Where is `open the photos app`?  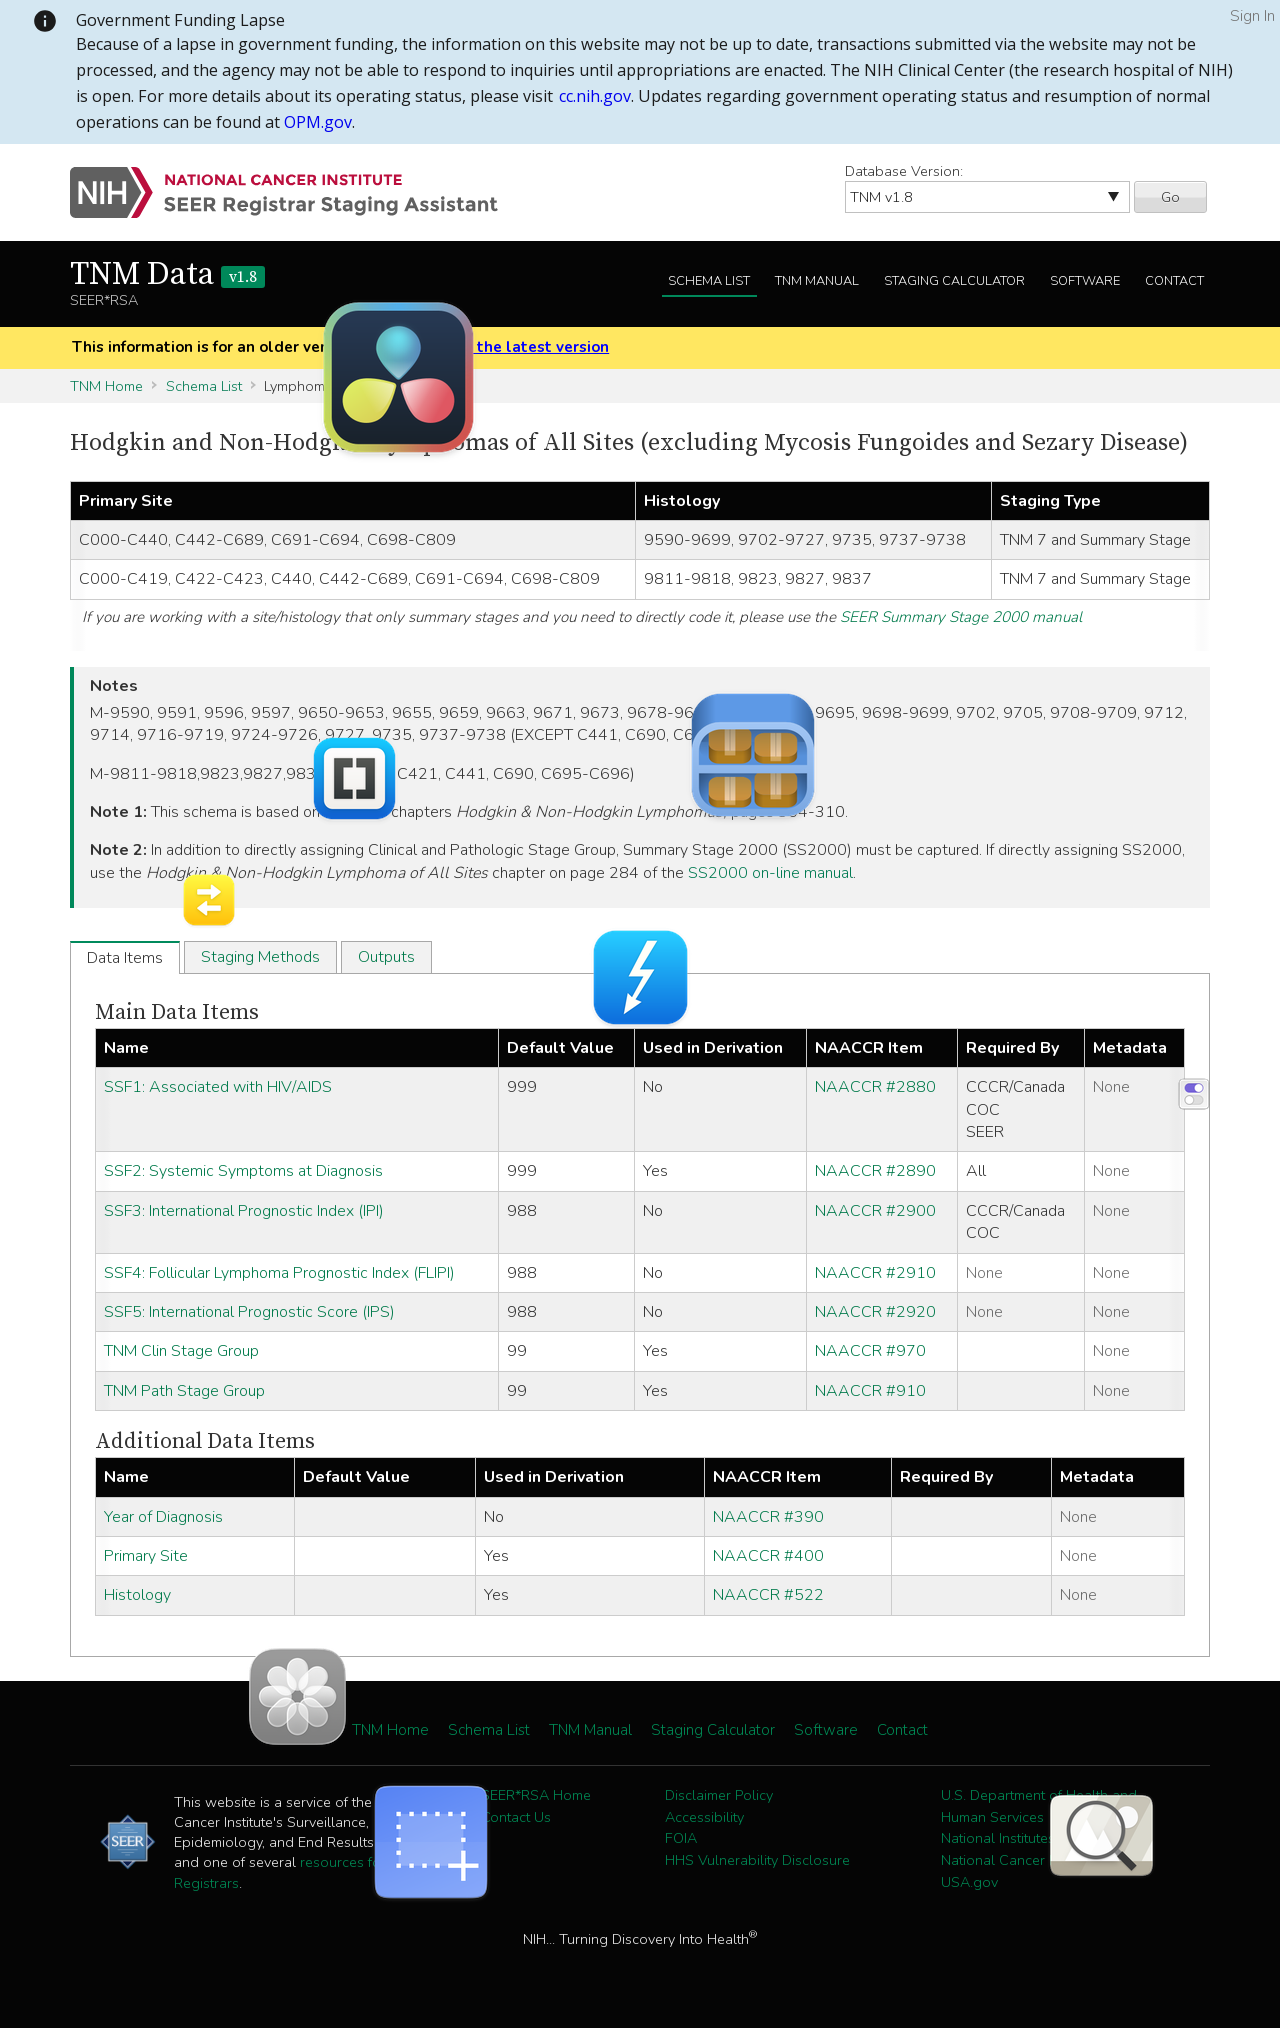 open the photos app is located at coordinates (297, 1696).